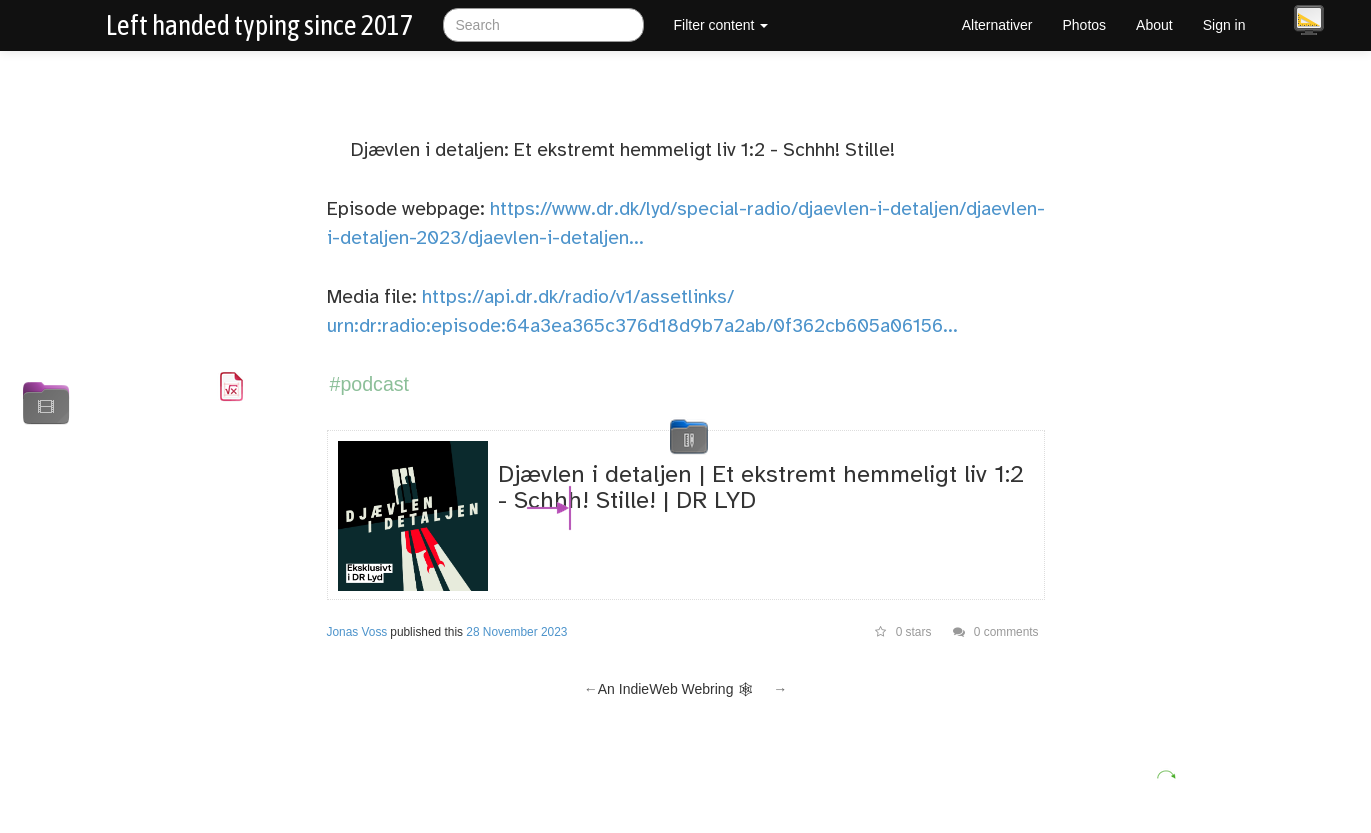 This screenshot has height=833, width=1371. I want to click on libreoffice math formula document file, so click(231, 386).